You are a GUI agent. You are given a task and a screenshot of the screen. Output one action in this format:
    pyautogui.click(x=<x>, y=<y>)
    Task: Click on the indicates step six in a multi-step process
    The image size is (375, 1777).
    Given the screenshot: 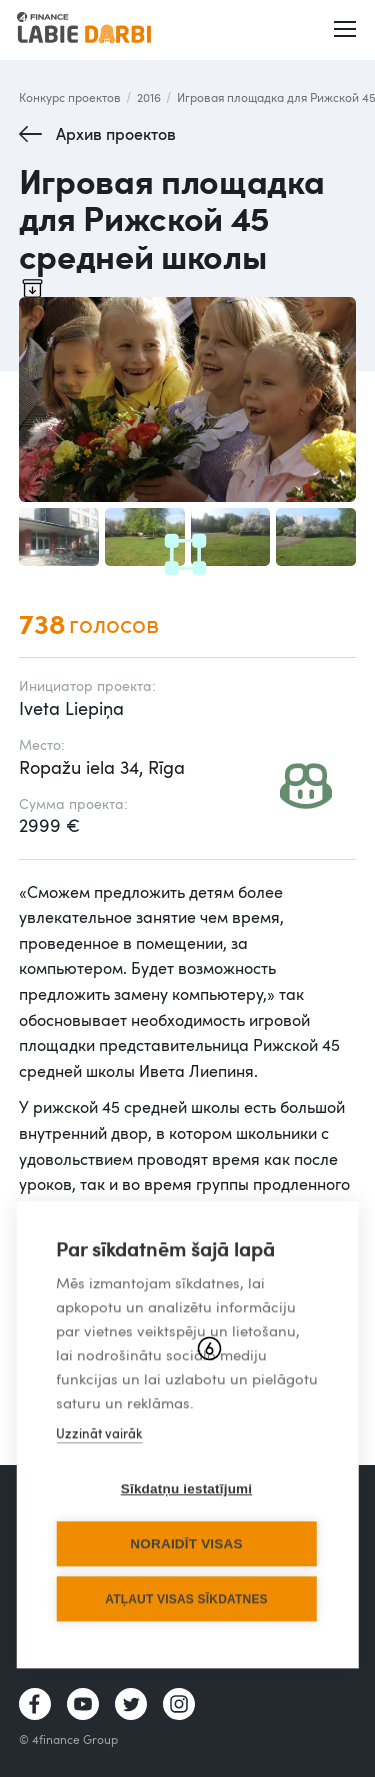 What is the action you would take?
    pyautogui.click(x=209, y=1348)
    